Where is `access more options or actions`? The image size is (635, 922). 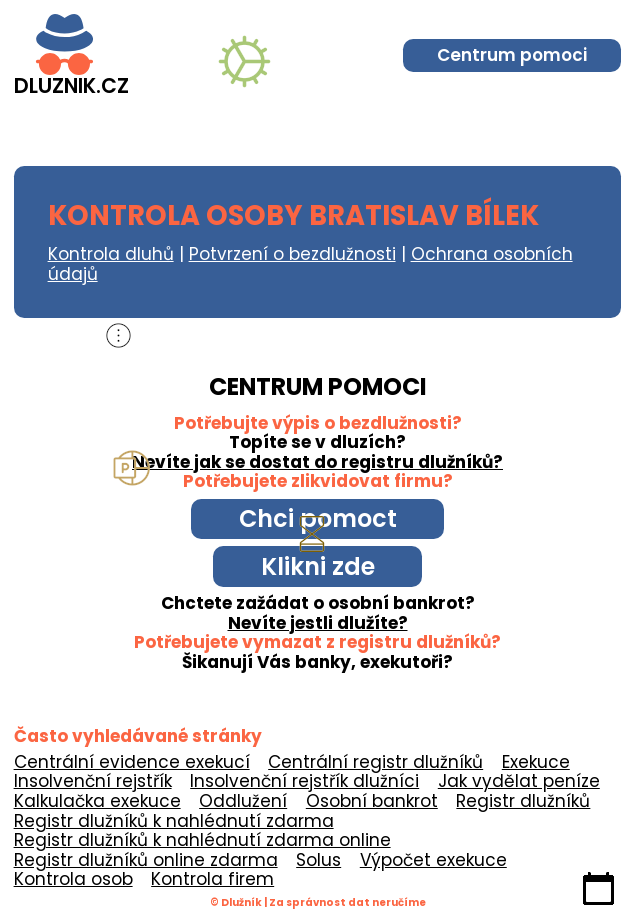
access more options or actions is located at coordinates (118, 335).